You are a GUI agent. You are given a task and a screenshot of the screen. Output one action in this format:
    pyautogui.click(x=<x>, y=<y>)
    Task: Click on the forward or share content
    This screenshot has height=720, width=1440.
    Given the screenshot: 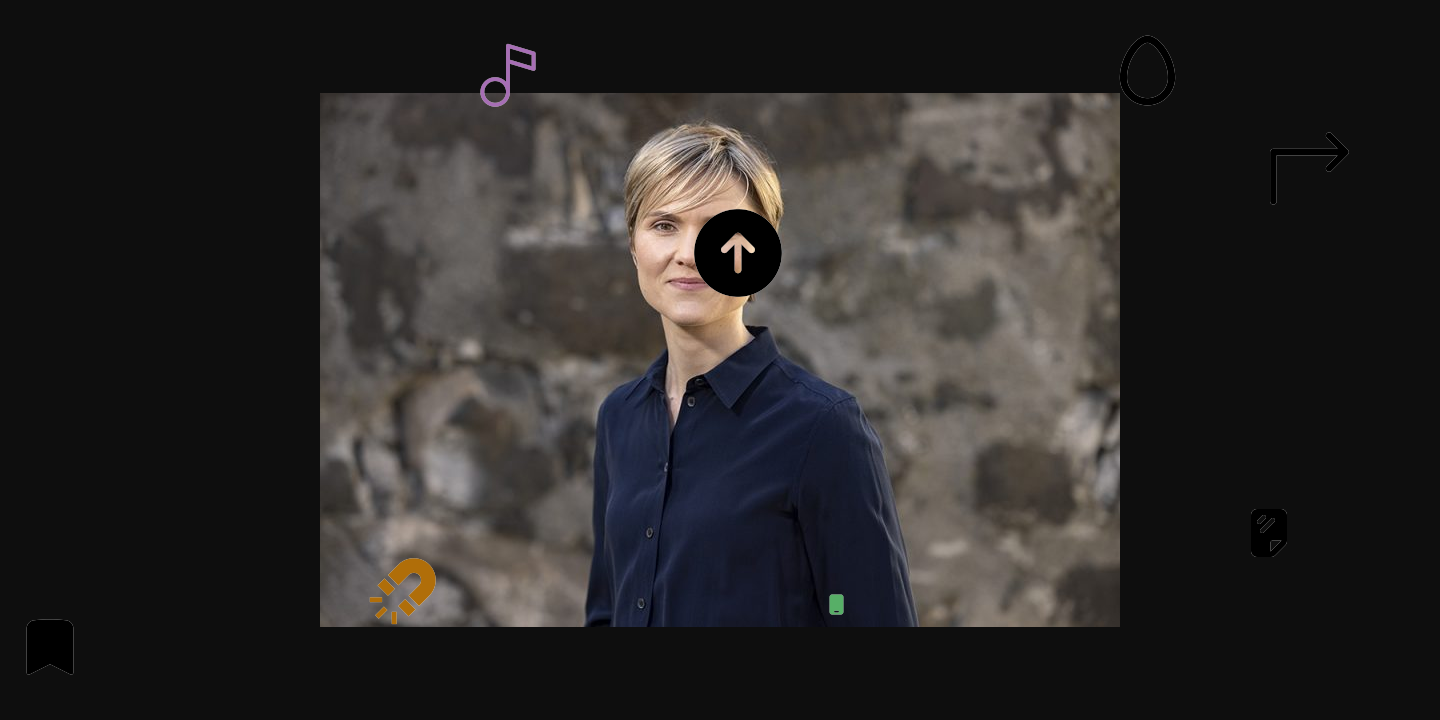 What is the action you would take?
    pyautogui.click(x=1309, y=168)
    